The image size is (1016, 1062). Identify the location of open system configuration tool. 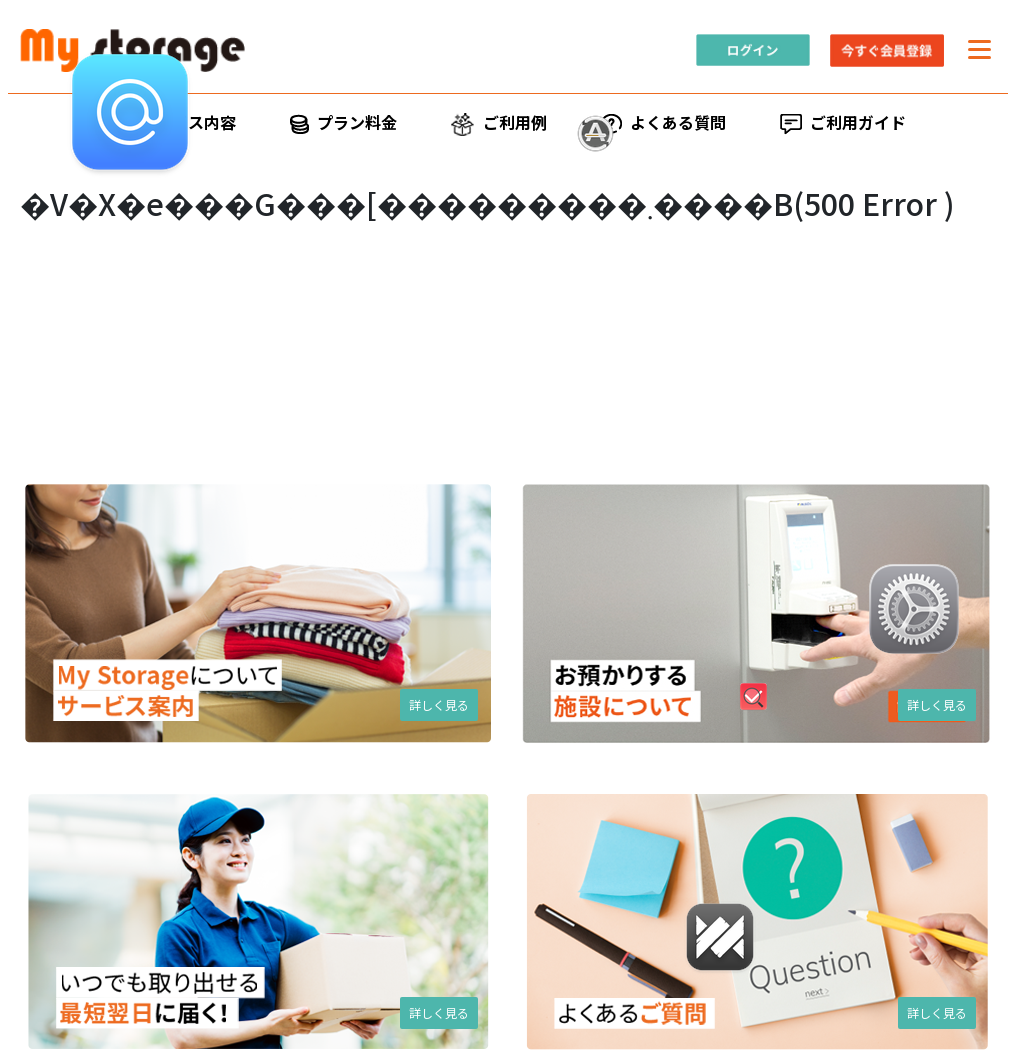
(753, 696).